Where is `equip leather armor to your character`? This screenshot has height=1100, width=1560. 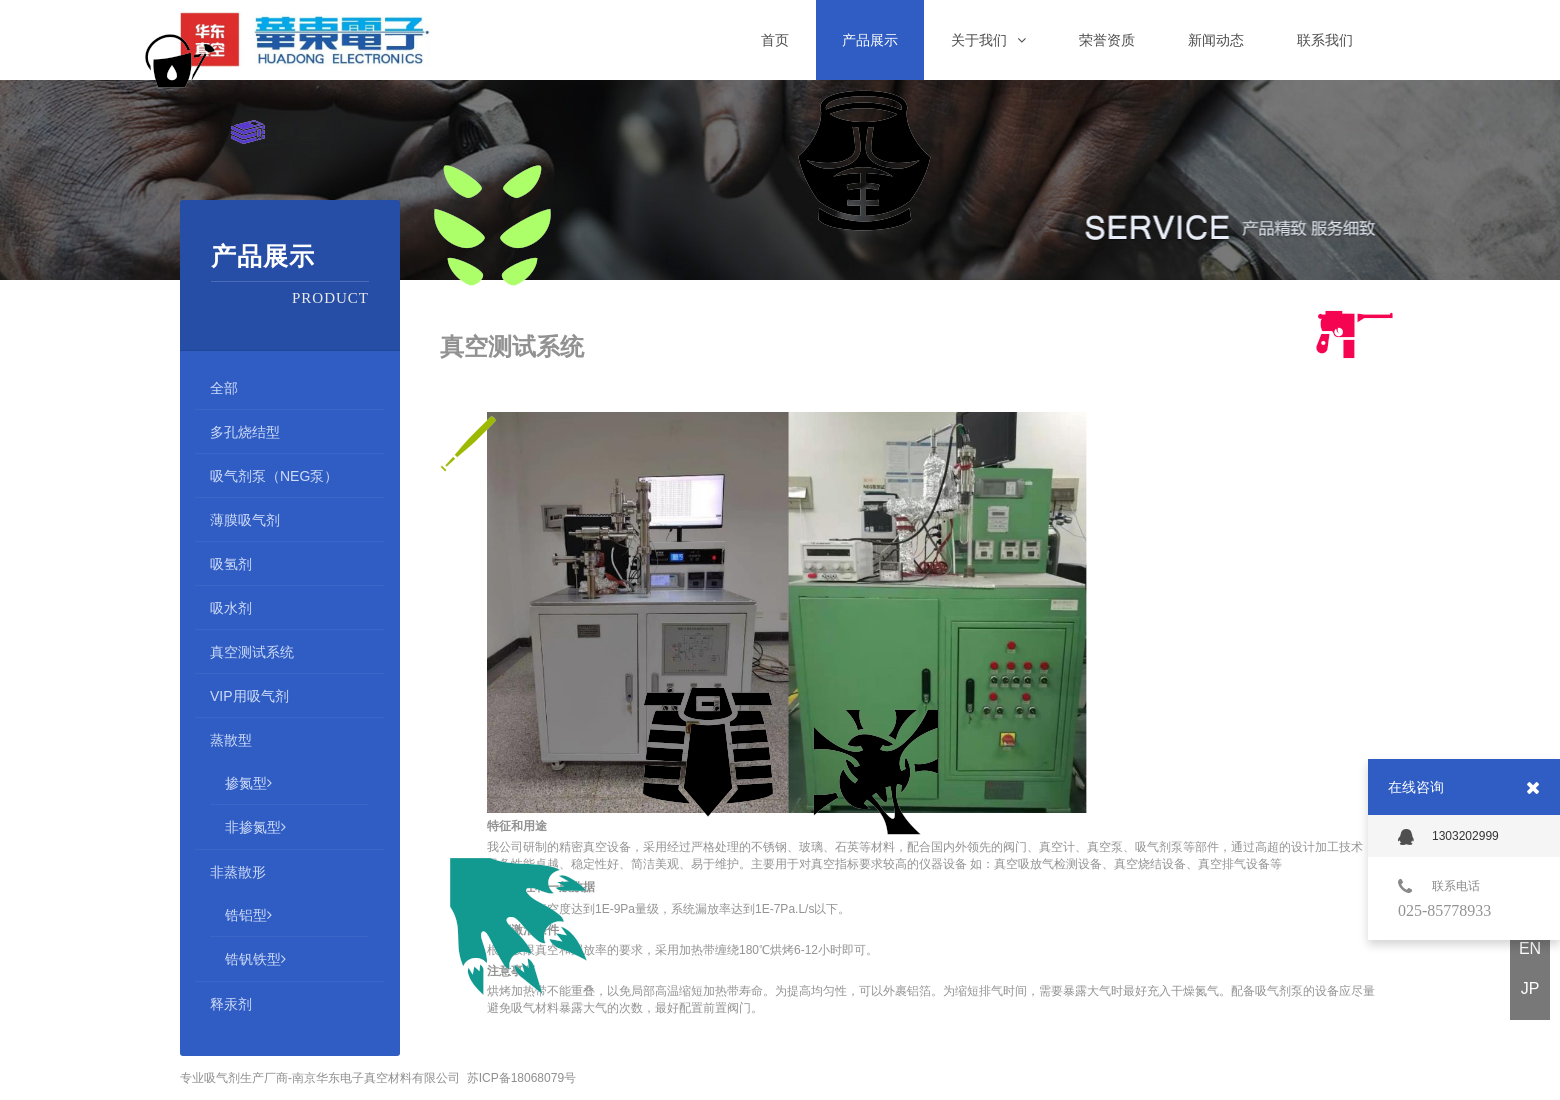
equip leather armor to your character is located at coordinates (862, 160).